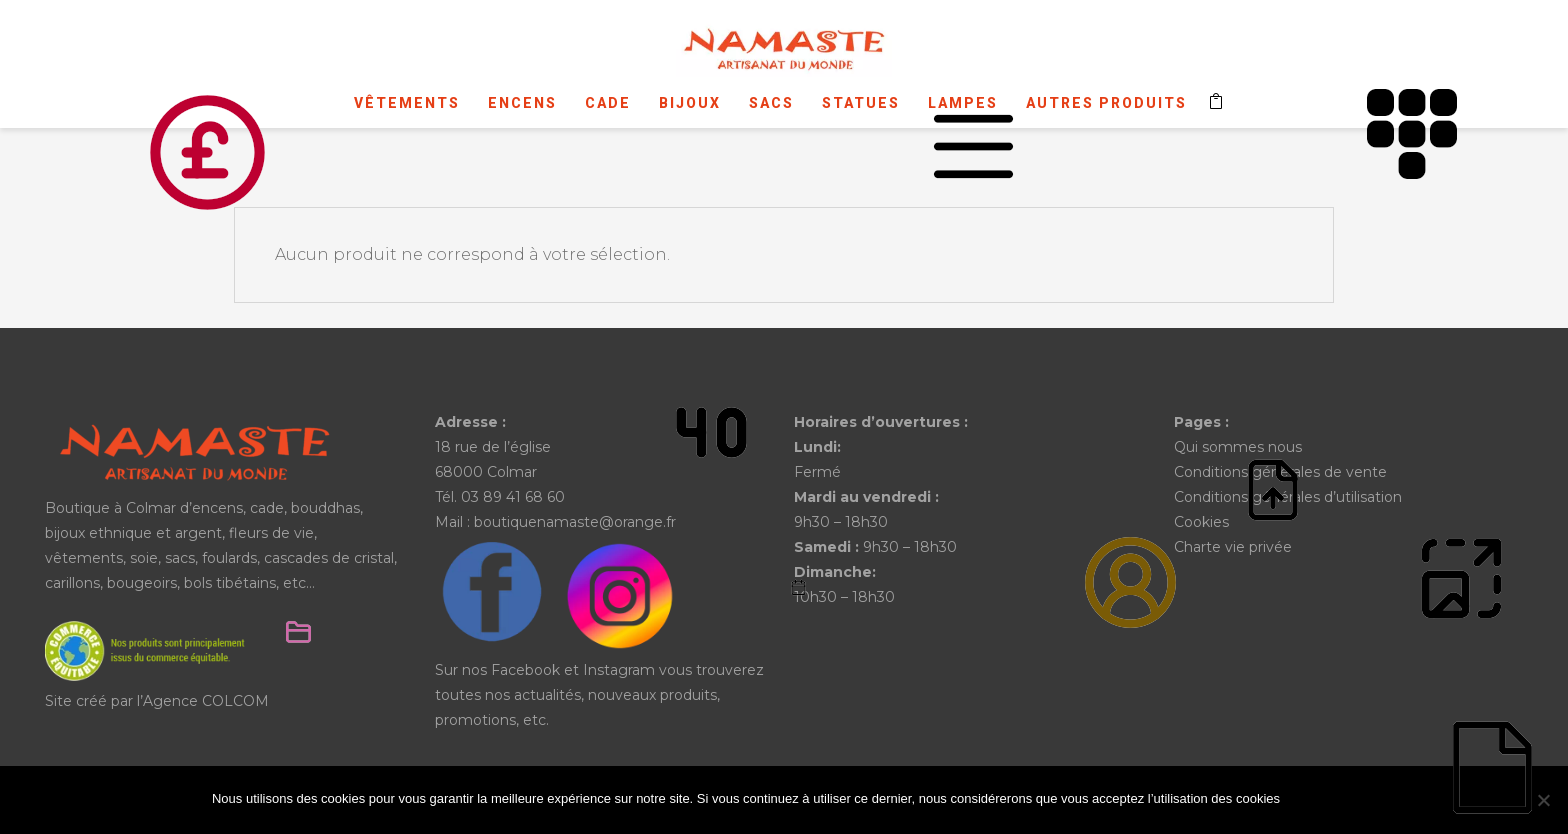 This screenshot has height=834, width=1568. Describe the element at coordinates (1492, 767) in the screenshot. I see `create a new file` at that location.